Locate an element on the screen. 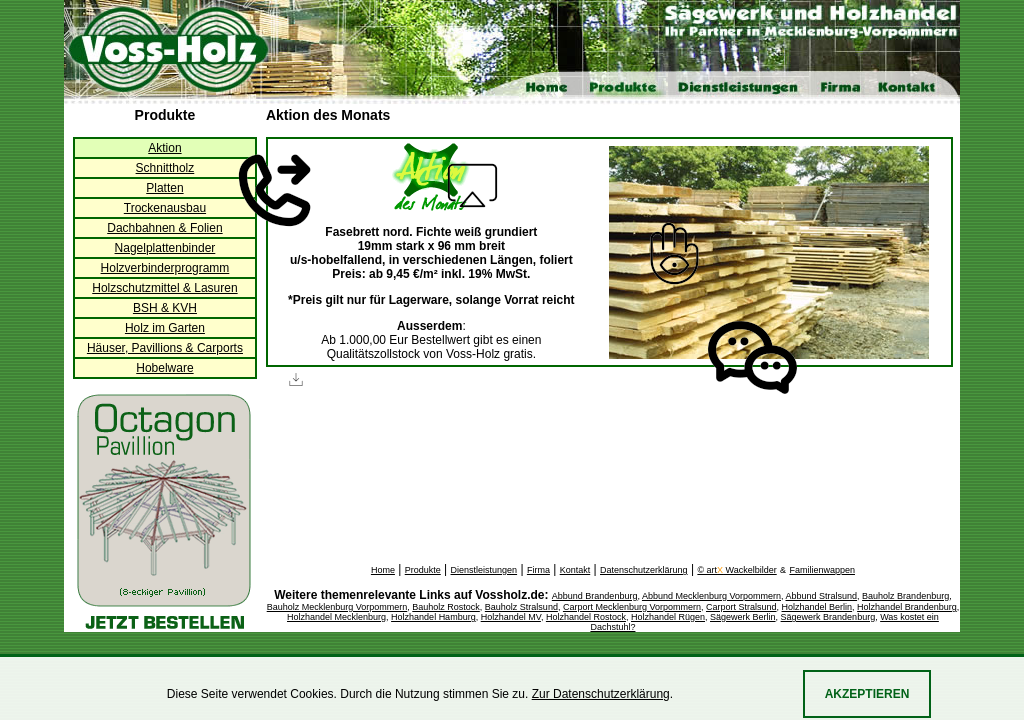 This screenshot has height=720, width=1024. transfer an active call to another person is located at coordinates (276, 189).